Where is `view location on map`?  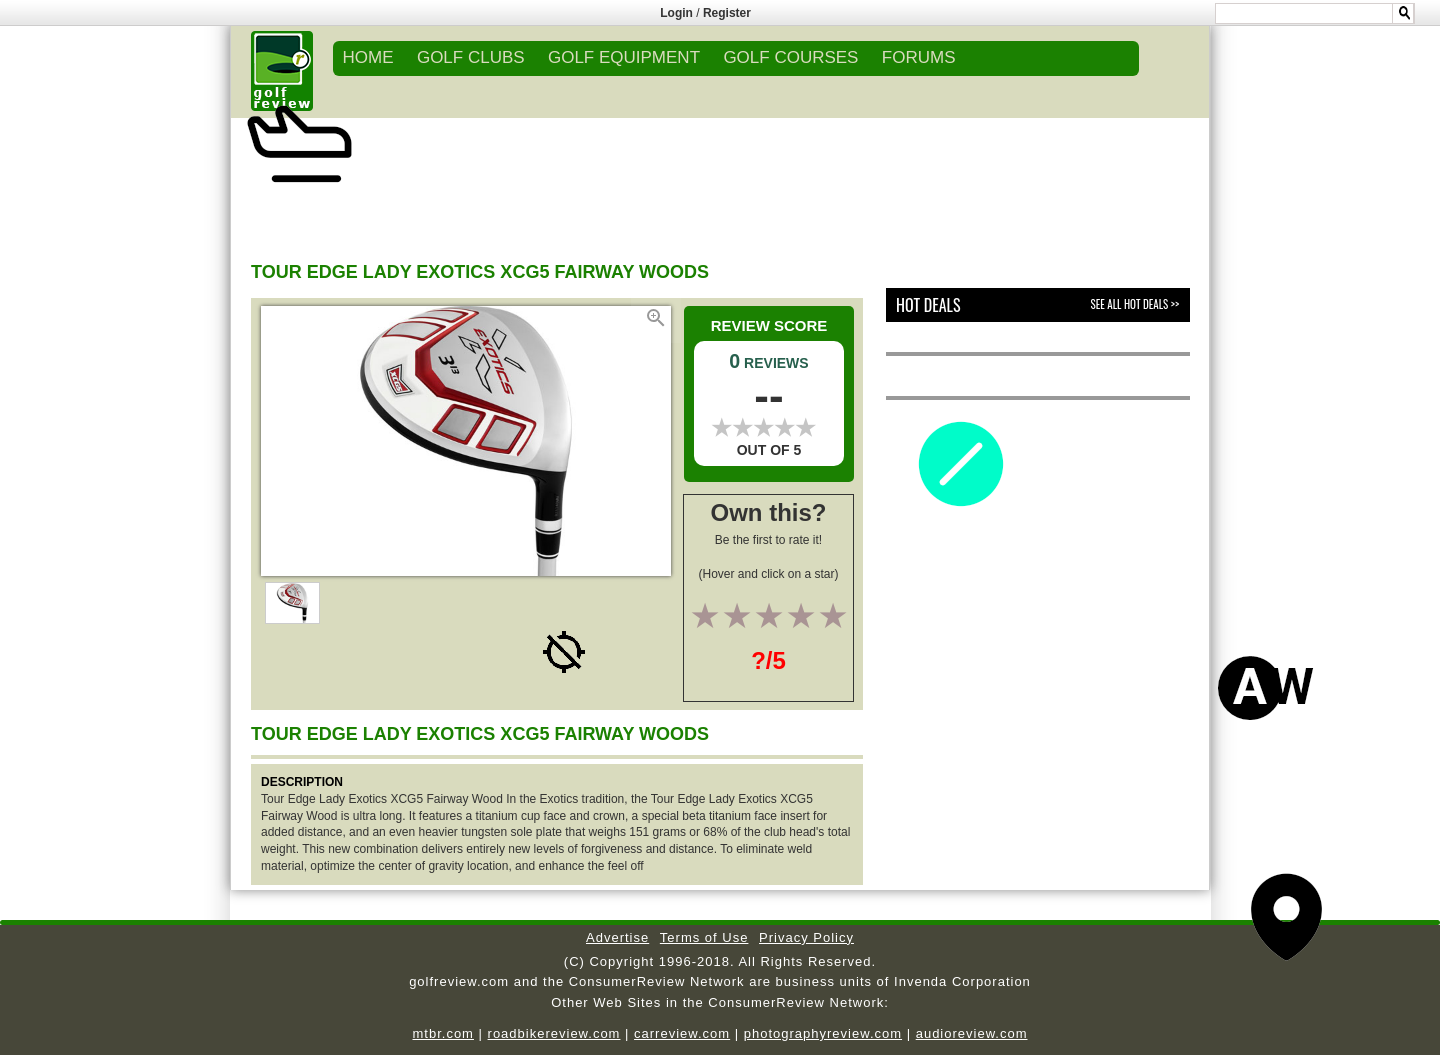
view location on map is located at coordinates (1286, 915).